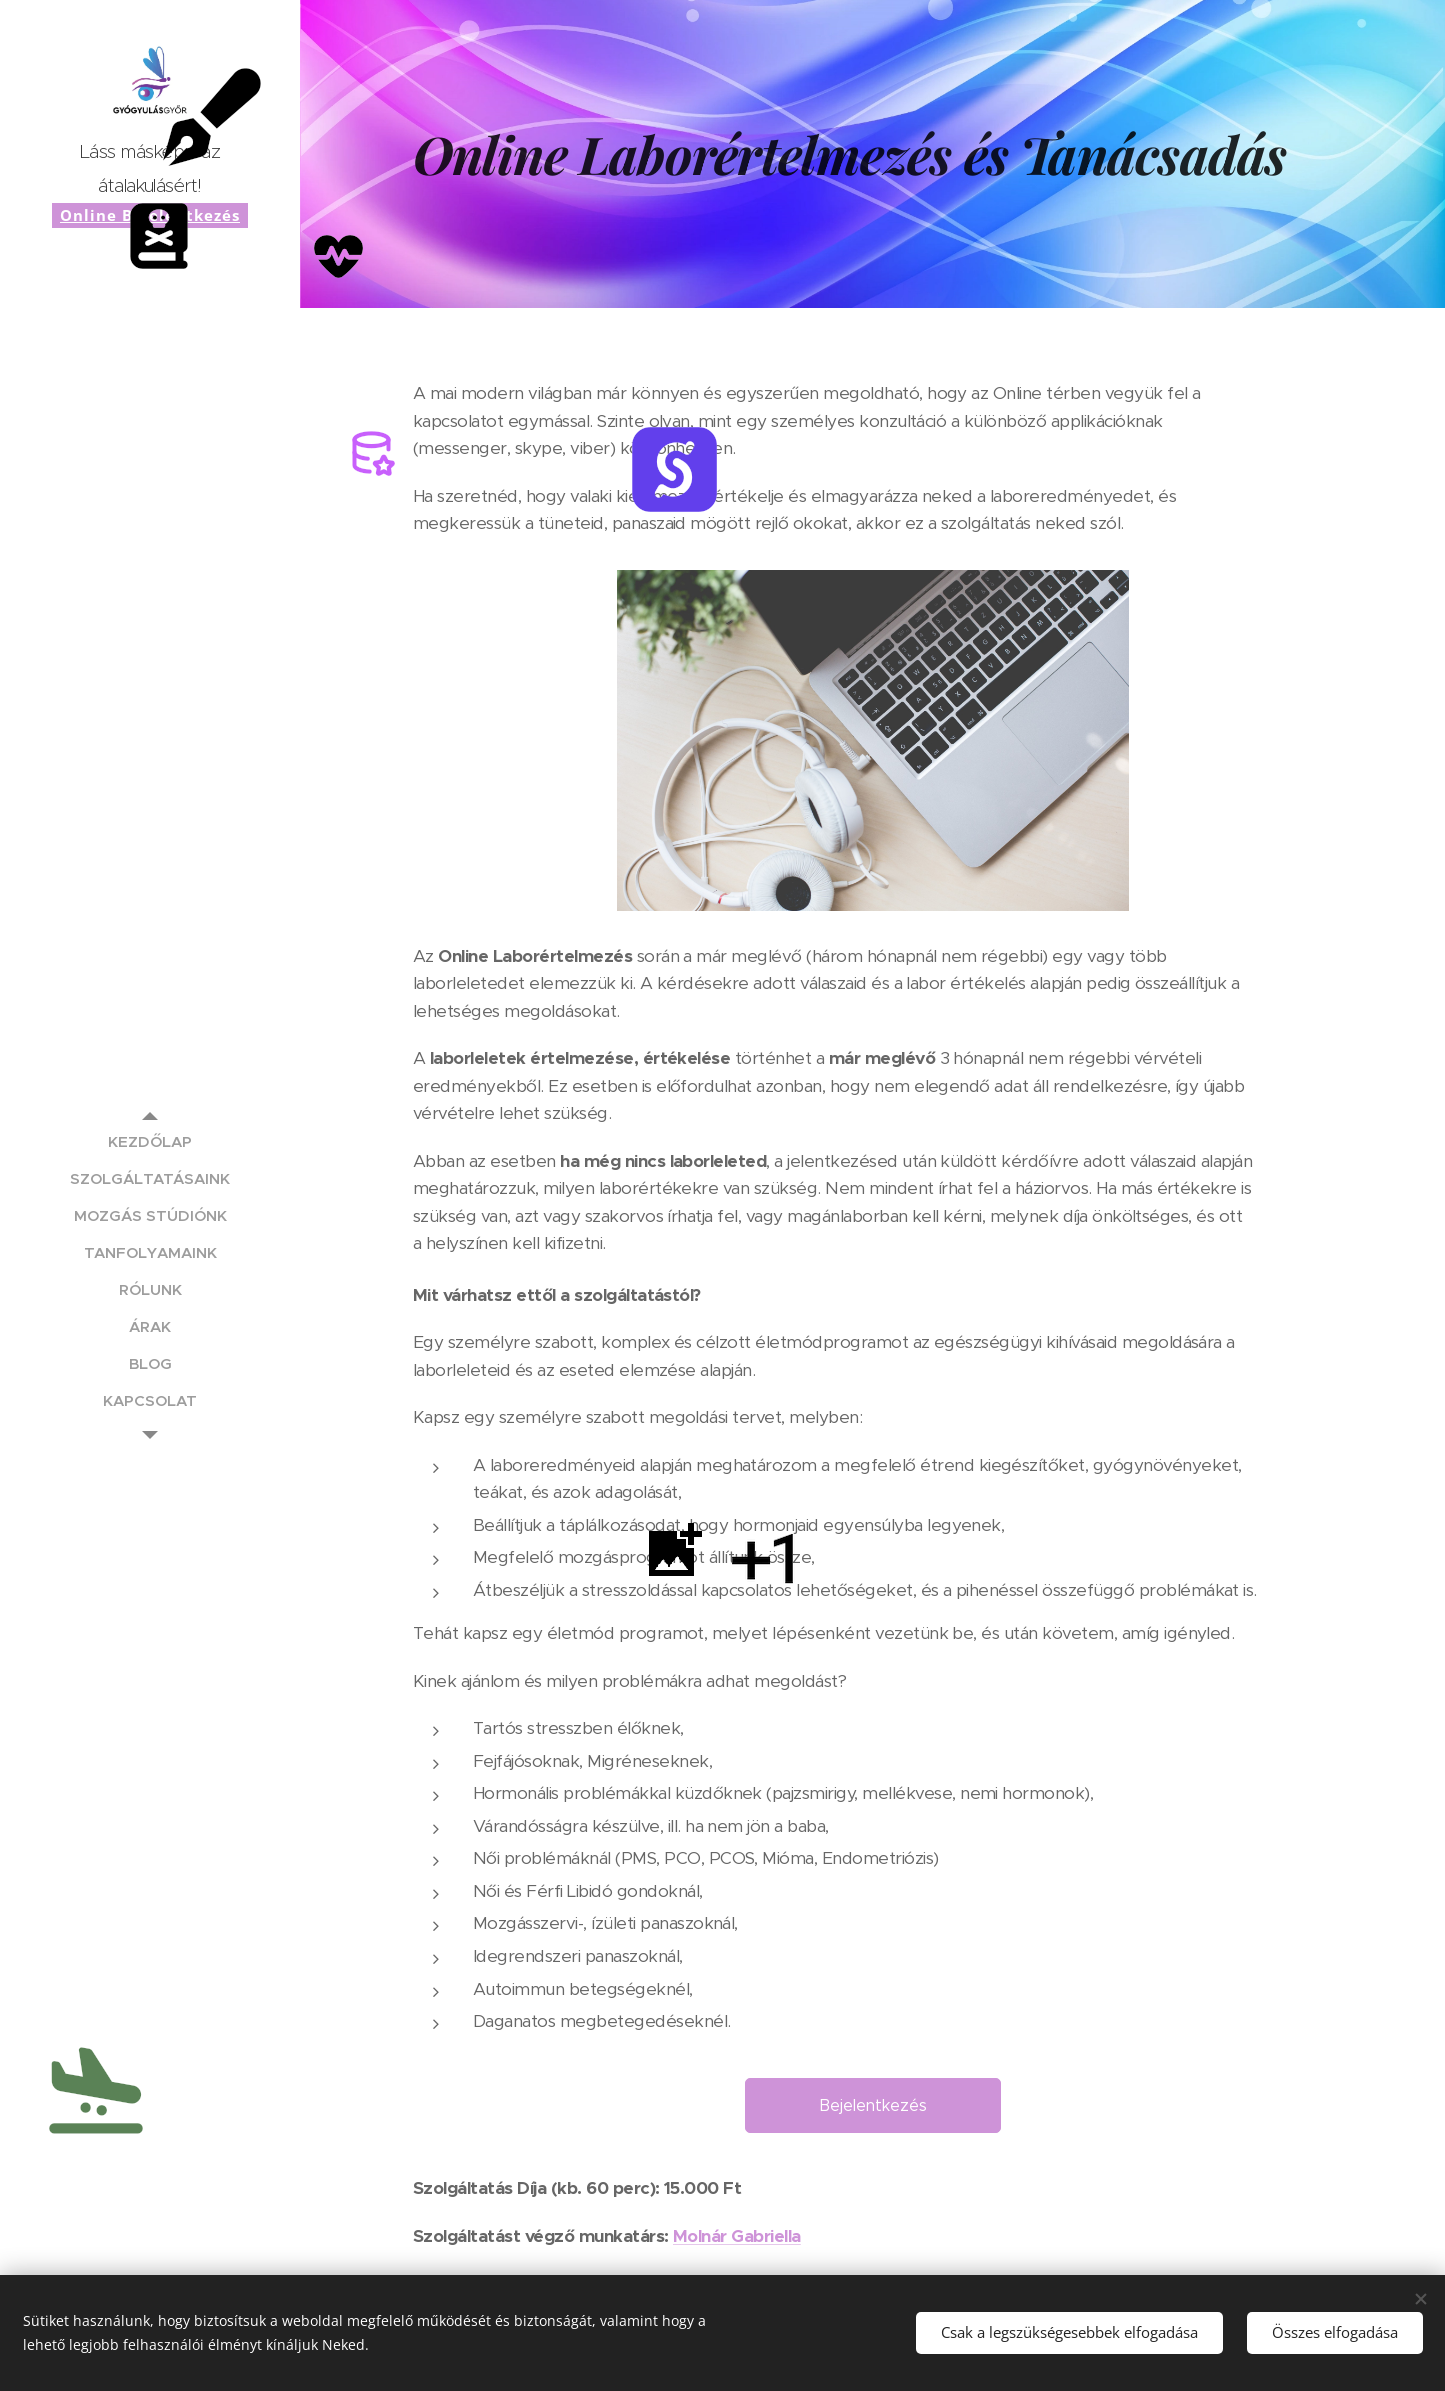  Describe the element at coordinates (96, 2092) in the screenshot. I see `indicates incoming or arriving flight` at that location.